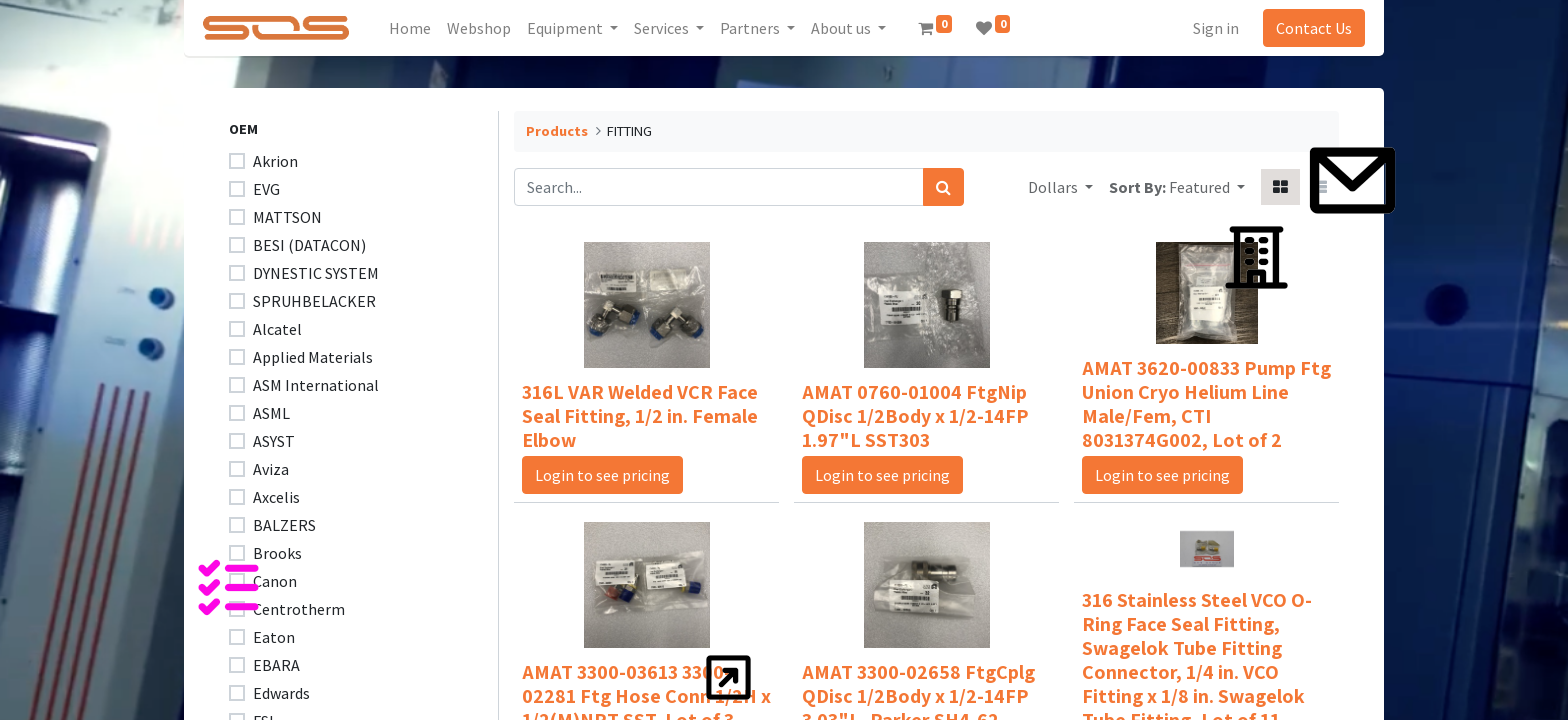  Describe the element at coordinates (728, 677) in the screenshot. I see `open link in new window` at that location.